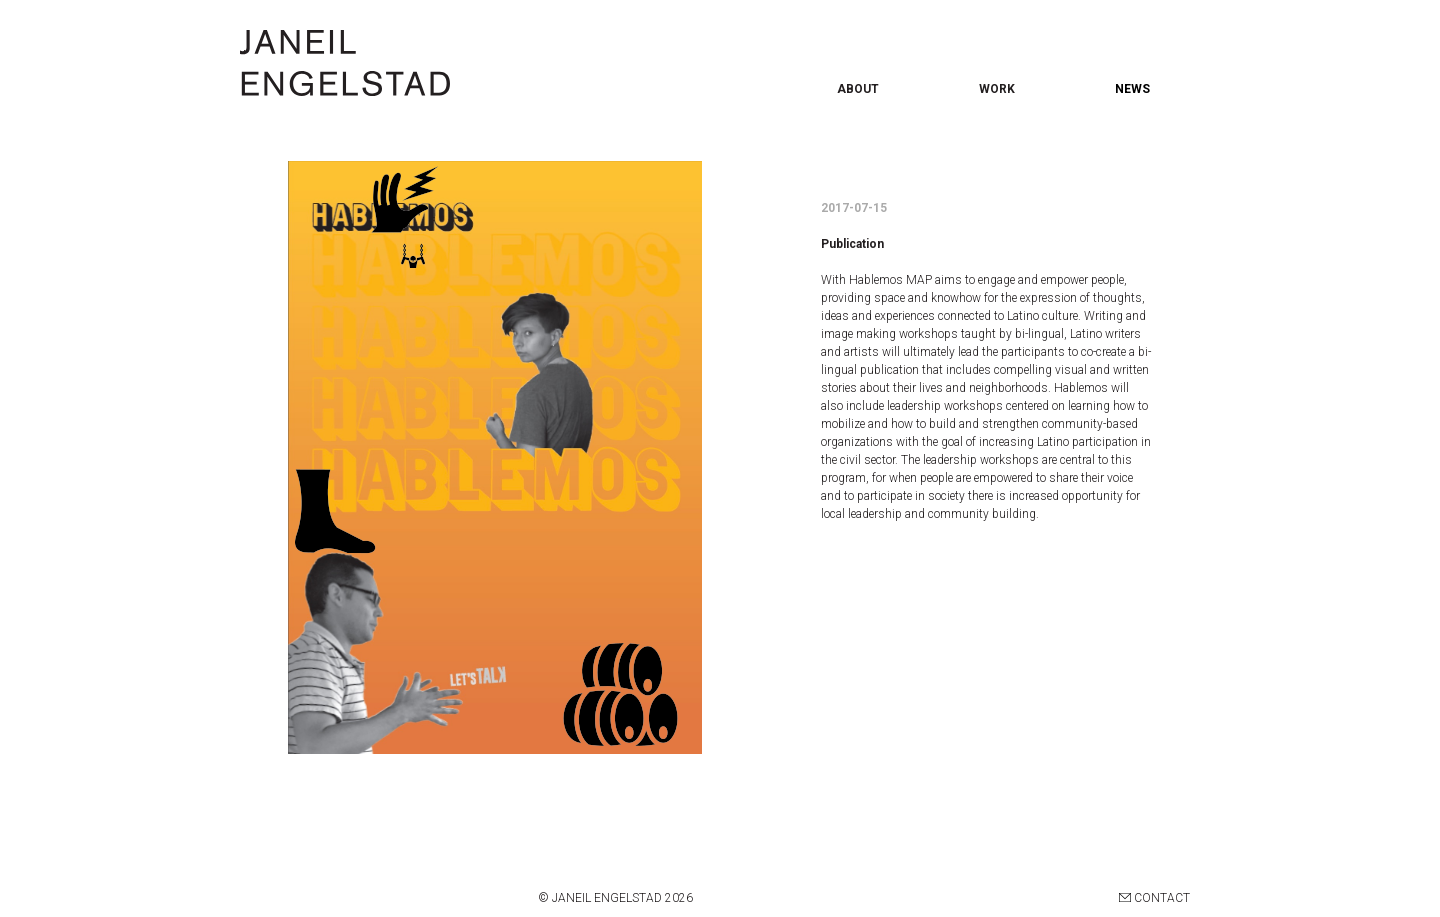 This screenshot has height=917, width=1440. What do you see at coordinates (405, 198) in the screenshot?
I see `cast a lightning spell` at bounding box center [405, 198].